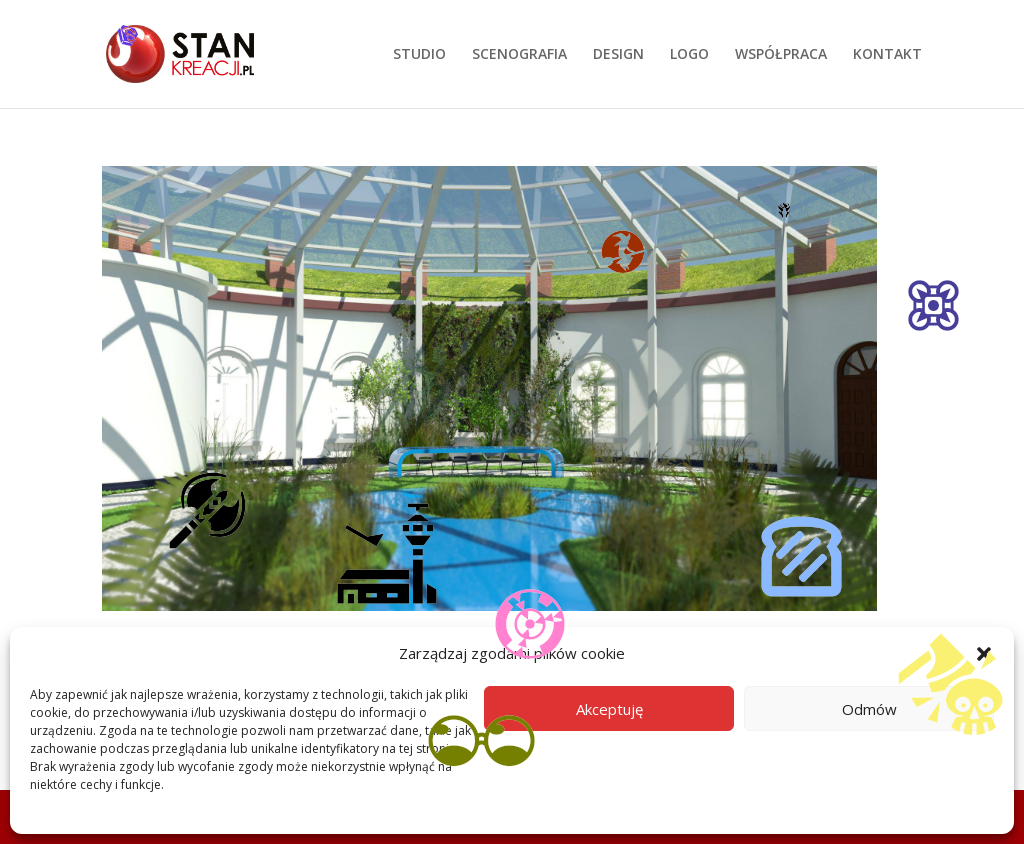 This screenshot has width=1024, height=844. I want to click on toast or burn food item in a cooking game, so click(801, 556).